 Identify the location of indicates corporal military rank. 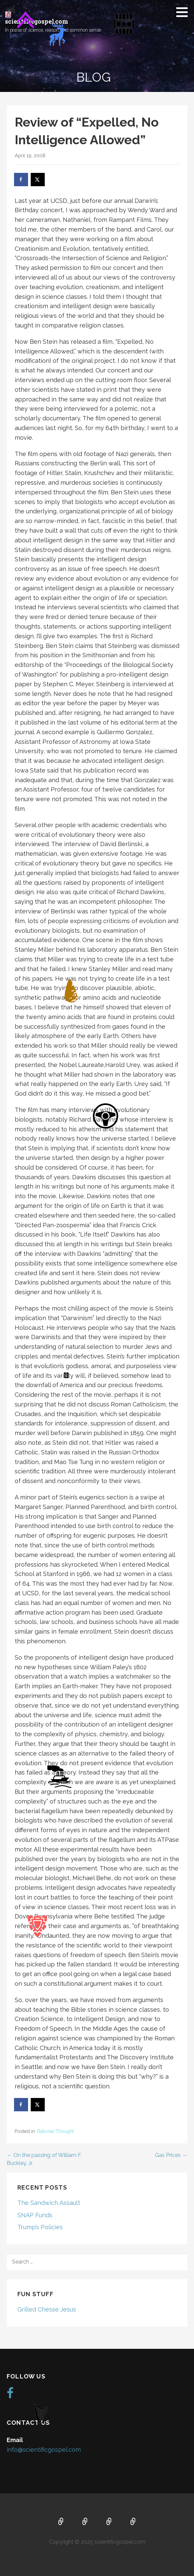
(25, 20).